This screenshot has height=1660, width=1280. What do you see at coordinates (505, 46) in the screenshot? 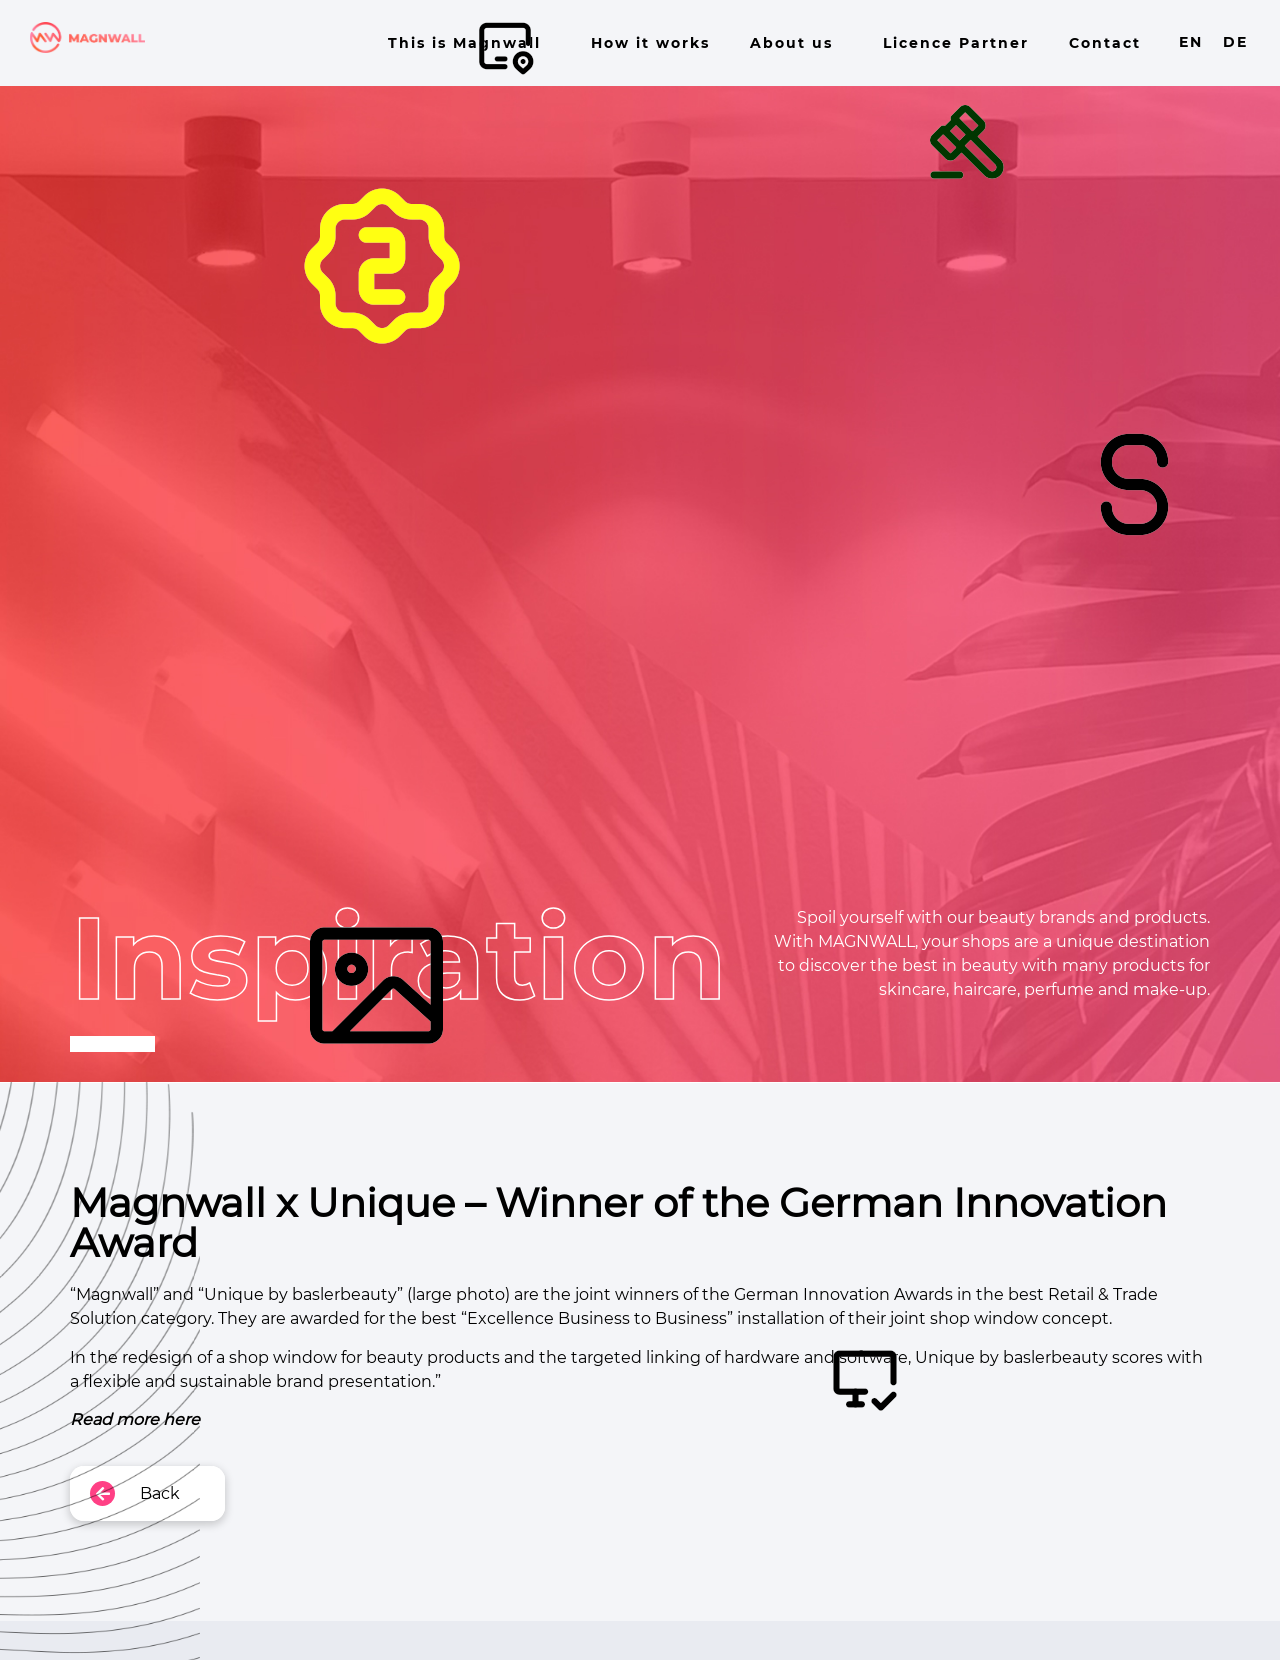
I see `pin a location on tablet display` at bounding box center [505, 46].